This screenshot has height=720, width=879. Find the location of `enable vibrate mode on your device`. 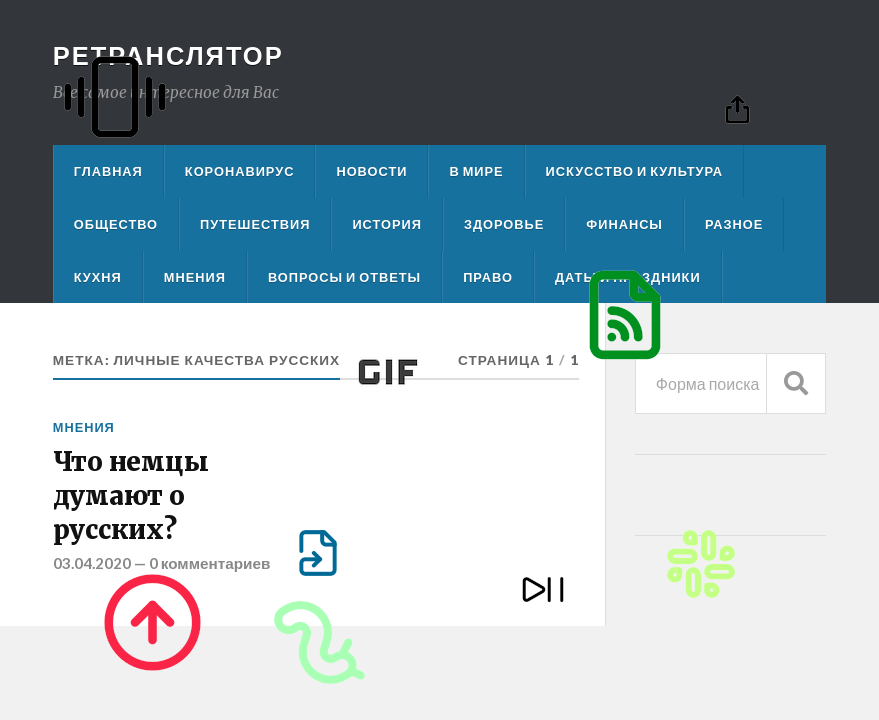

enable vibrate mode on your device is located at coordinates (115, 97).